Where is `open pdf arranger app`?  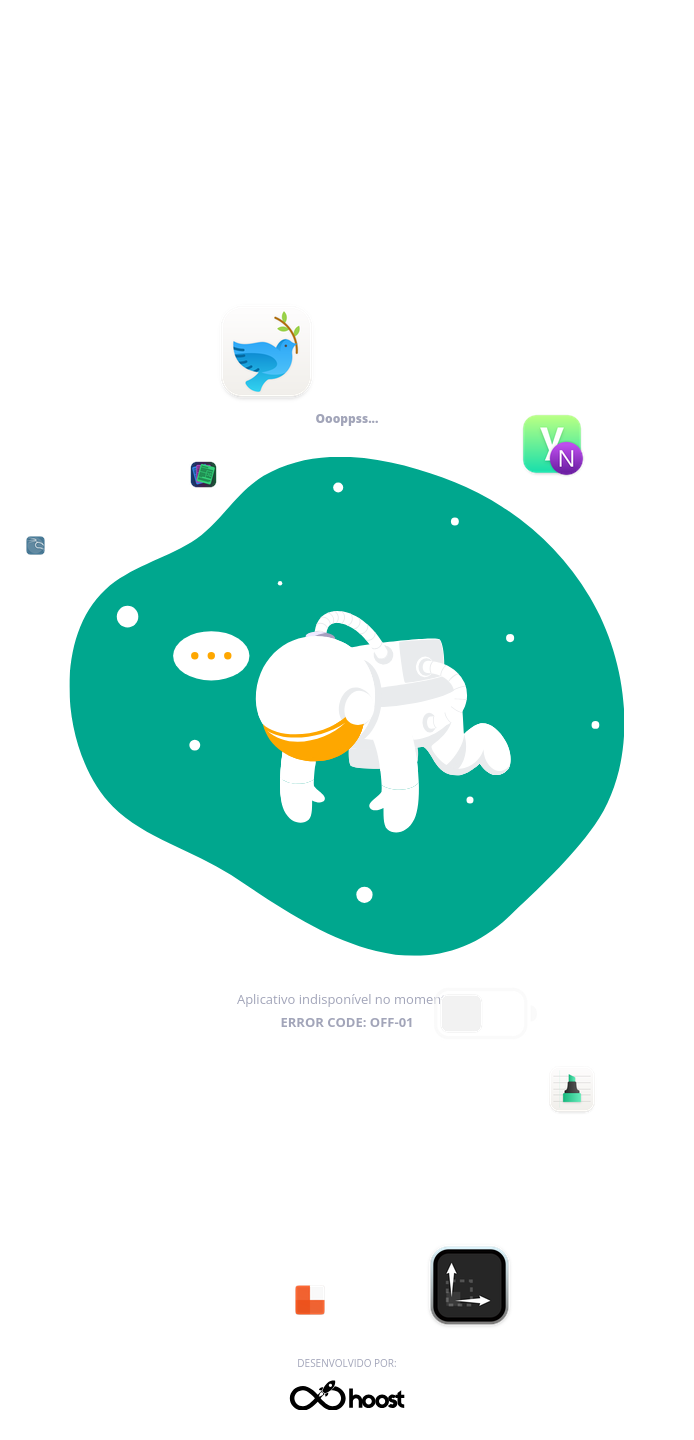 open pdf arranger app is located at coordinates (203, 474).